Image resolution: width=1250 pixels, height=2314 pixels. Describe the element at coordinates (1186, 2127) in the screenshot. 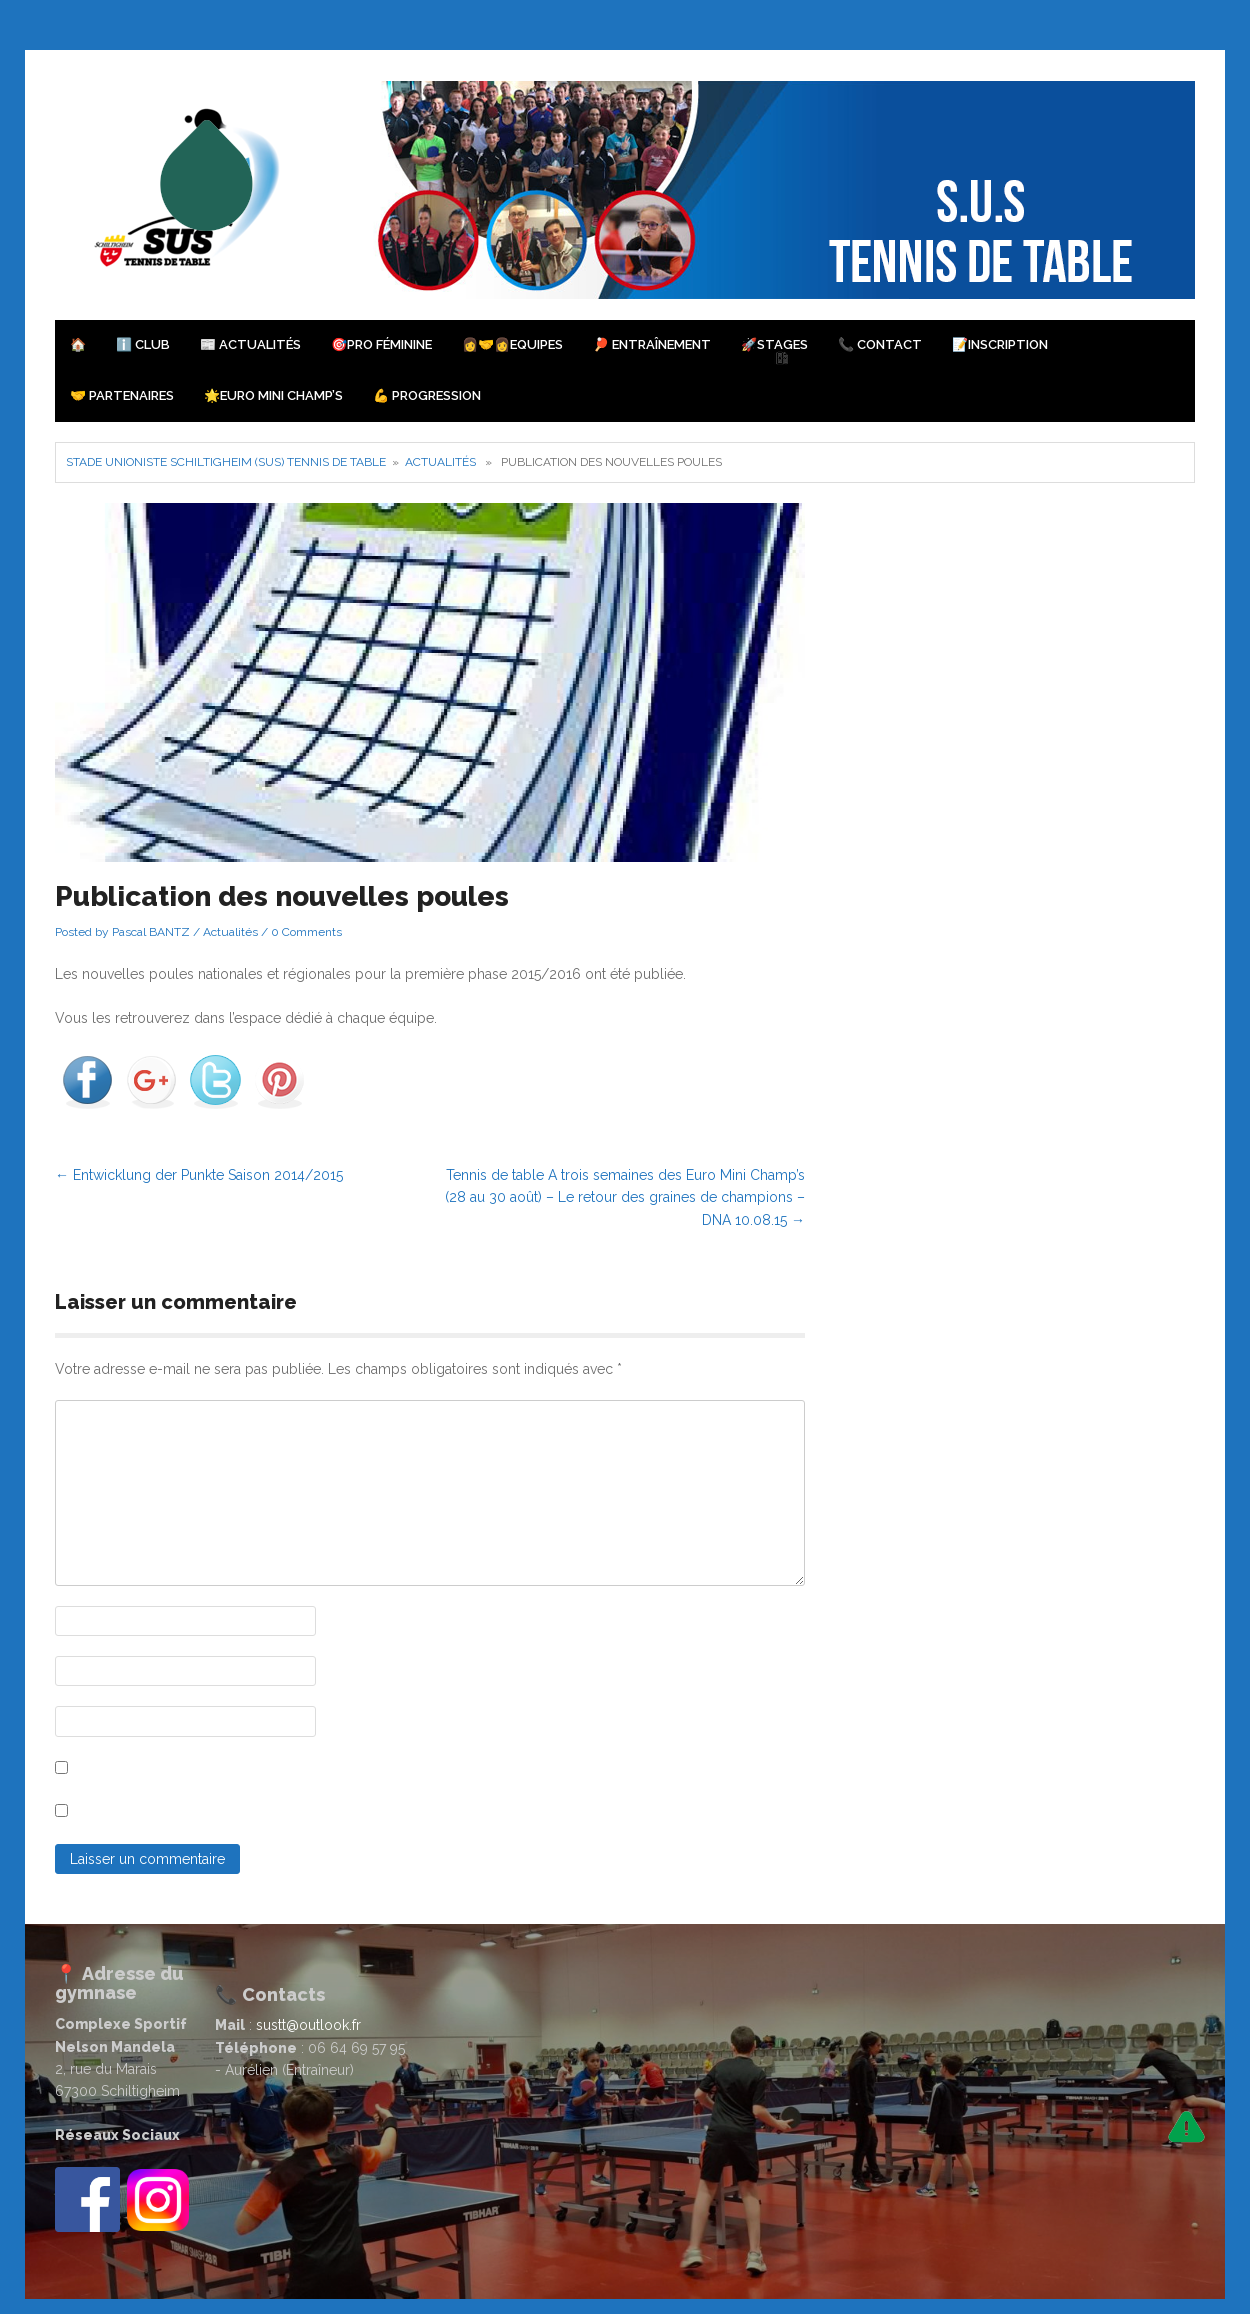

I see `indicates a warning or caution state` at that location.